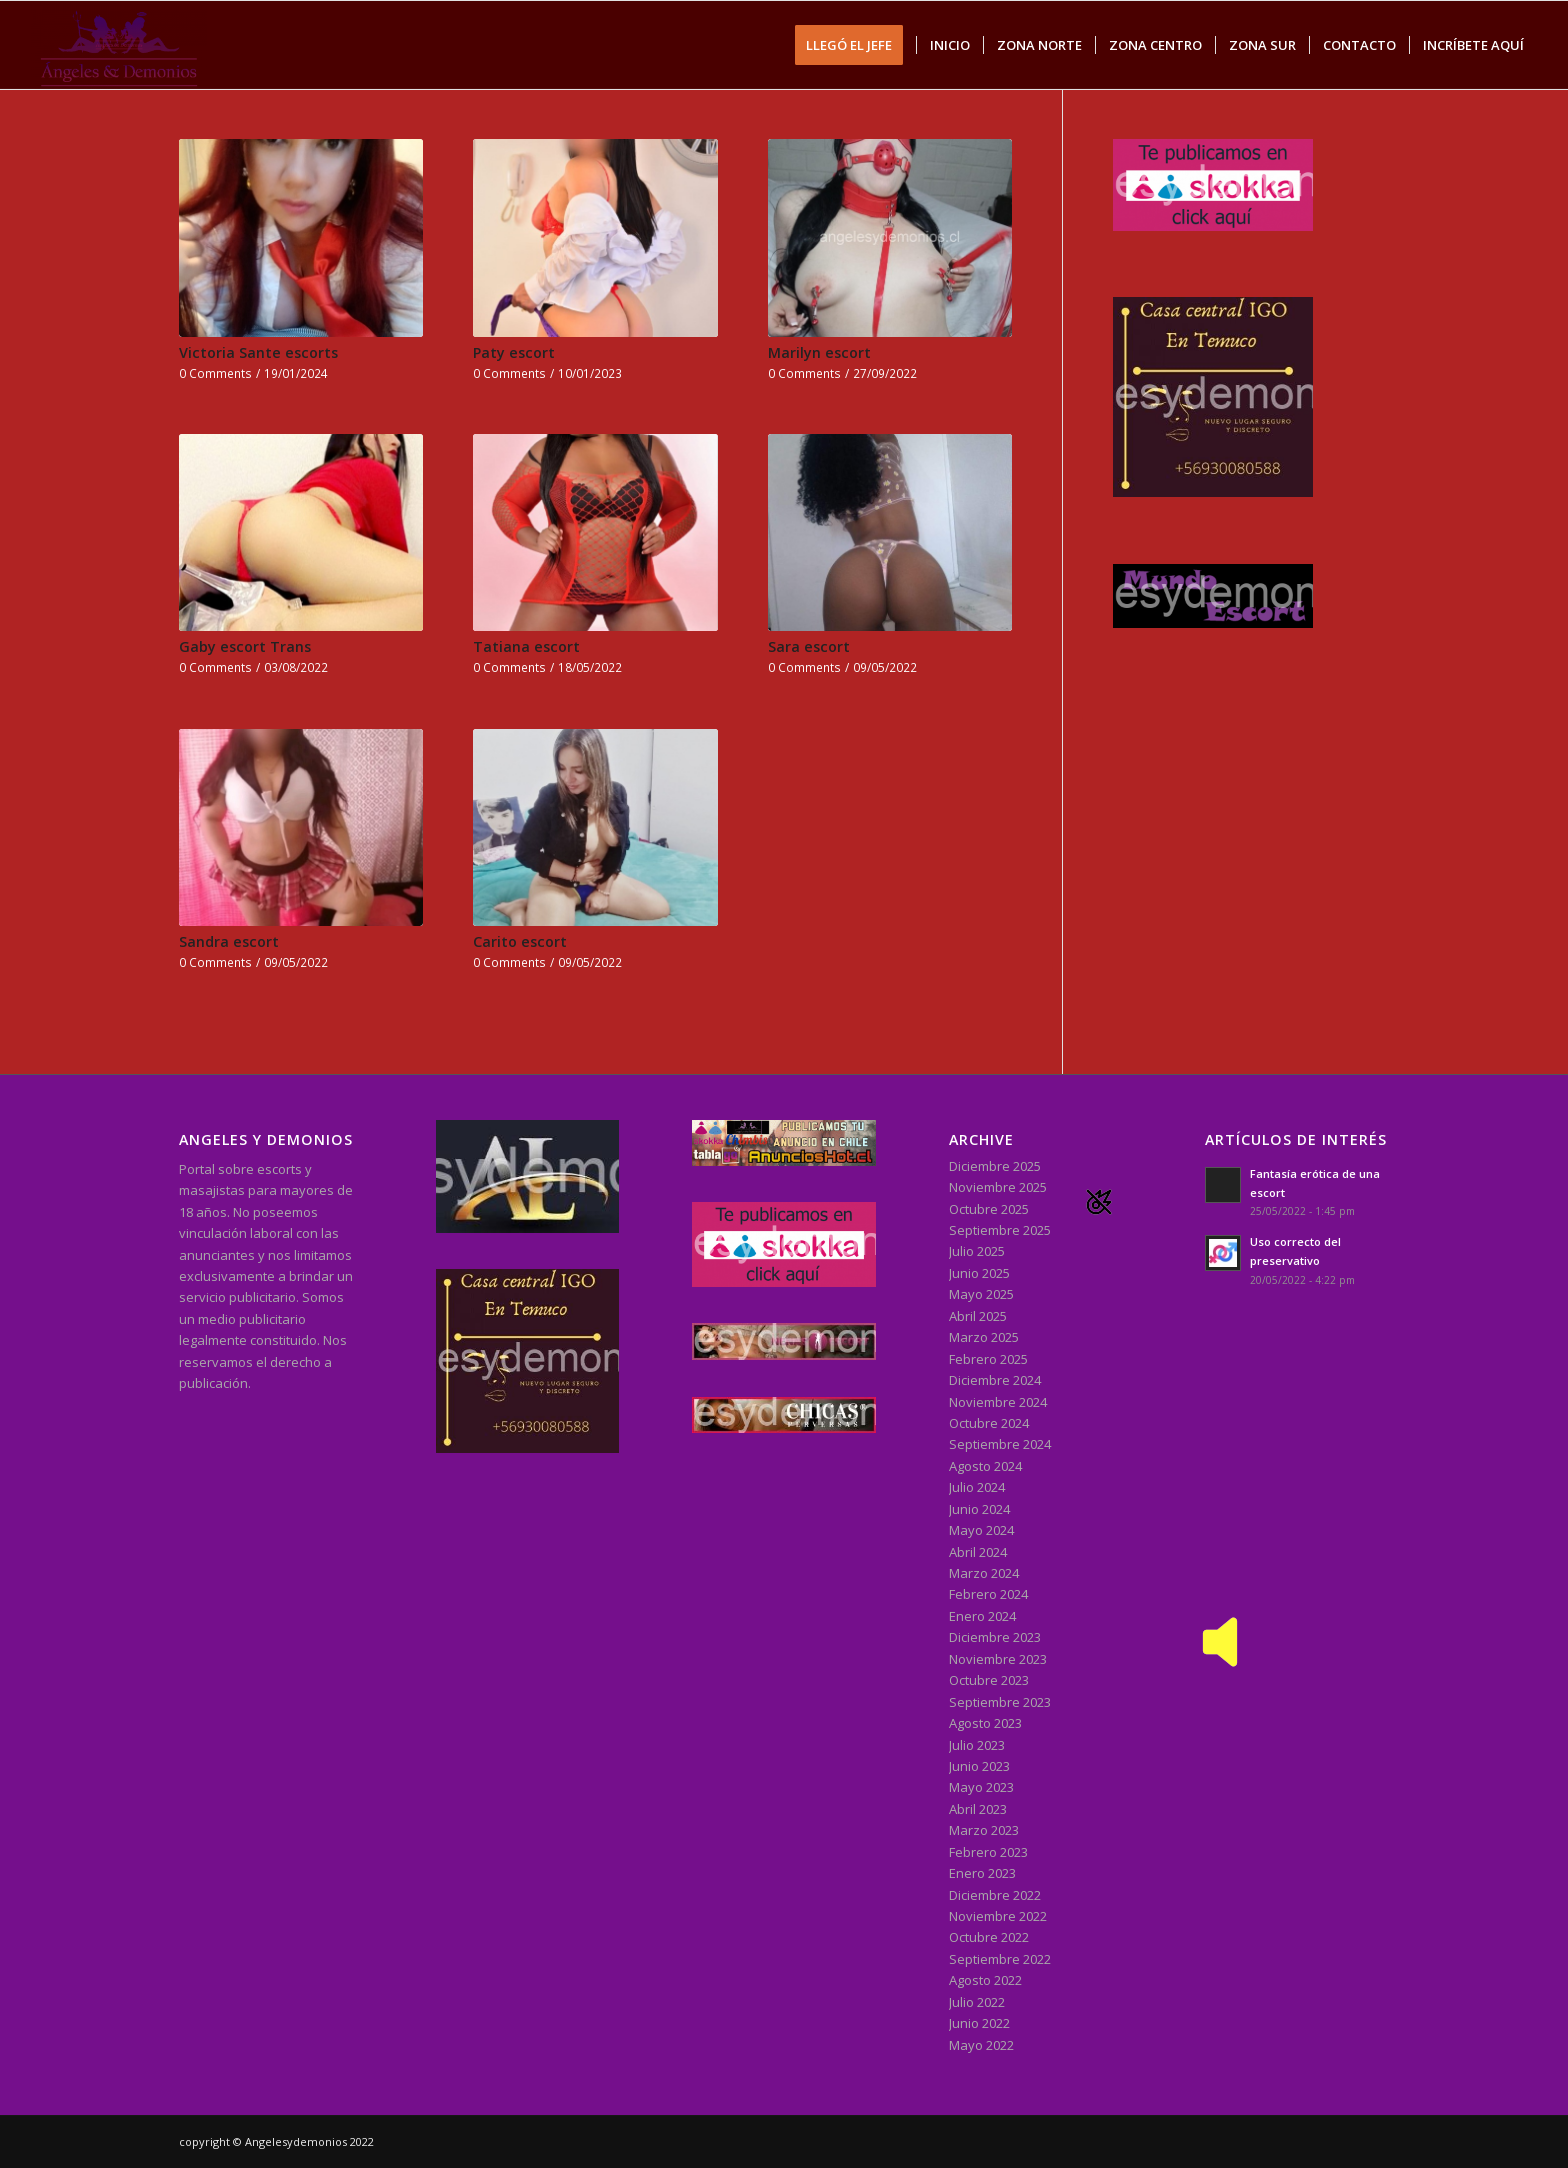 Image resolution: width=1568 pixels, height=2168 pixels. I want to click on mute audio or sound, so click(1220, 1642).